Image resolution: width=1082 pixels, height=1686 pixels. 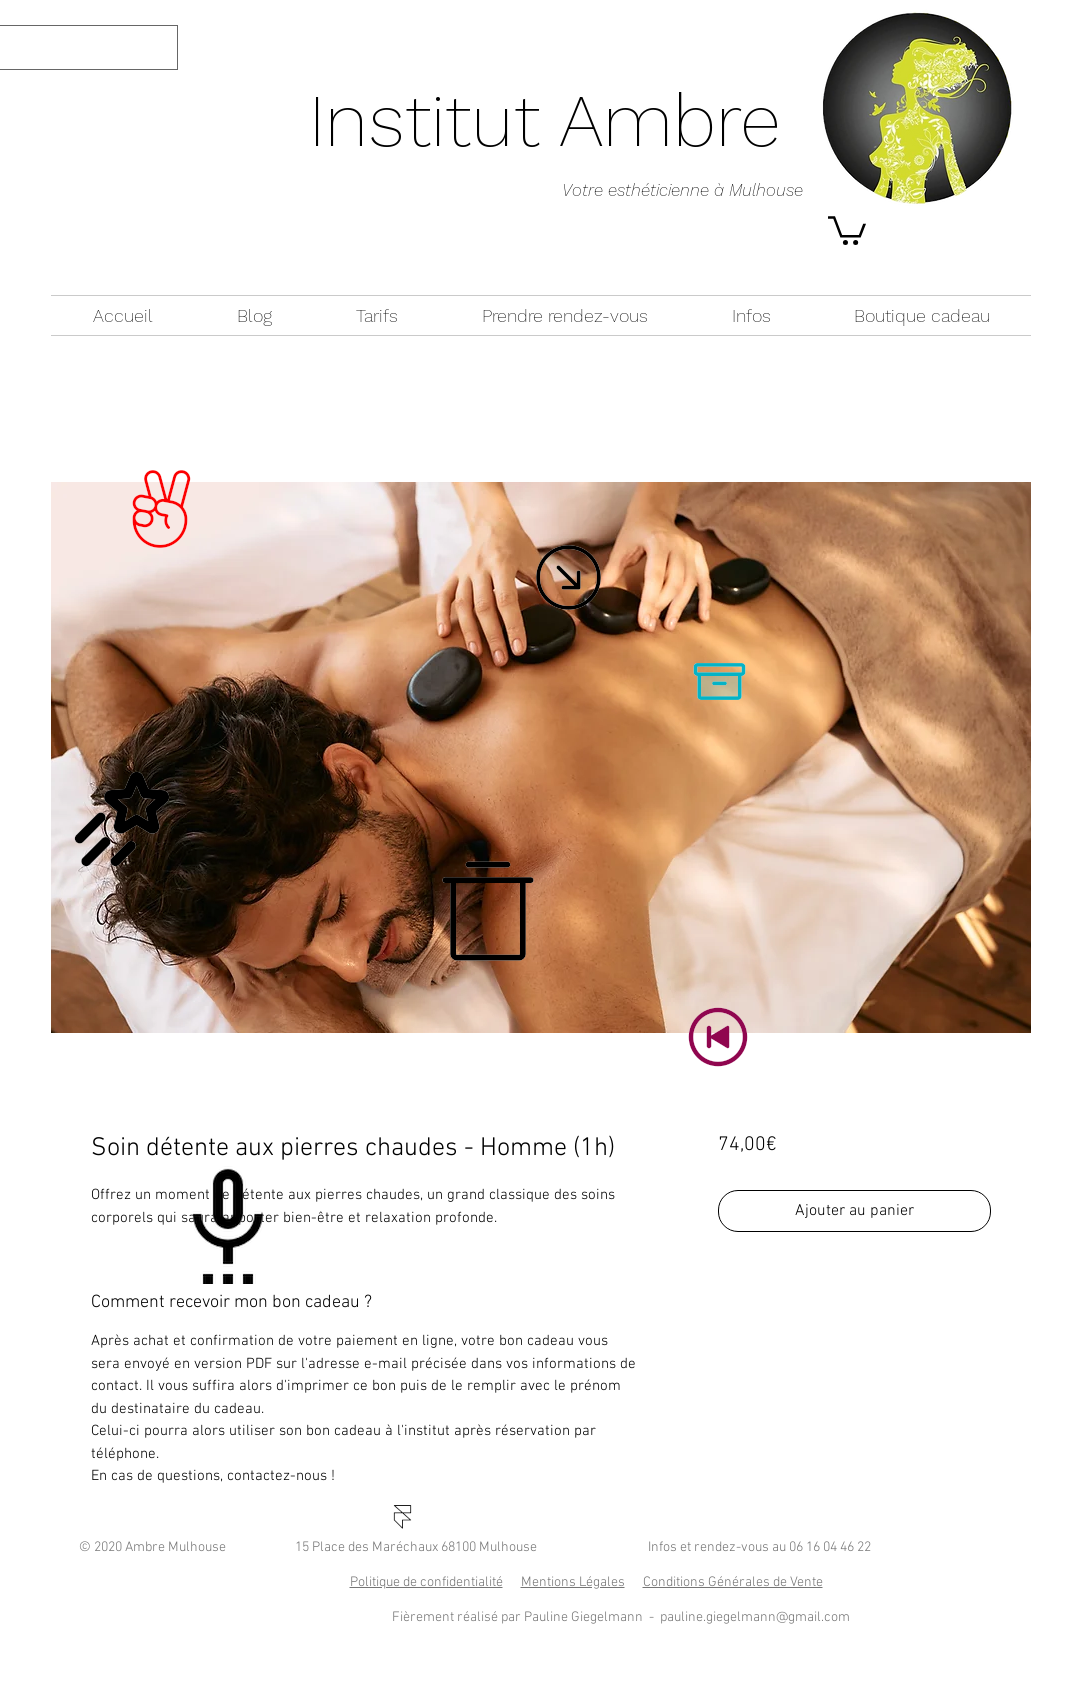 I want to click on delete this item, so click(x=488, y=915).